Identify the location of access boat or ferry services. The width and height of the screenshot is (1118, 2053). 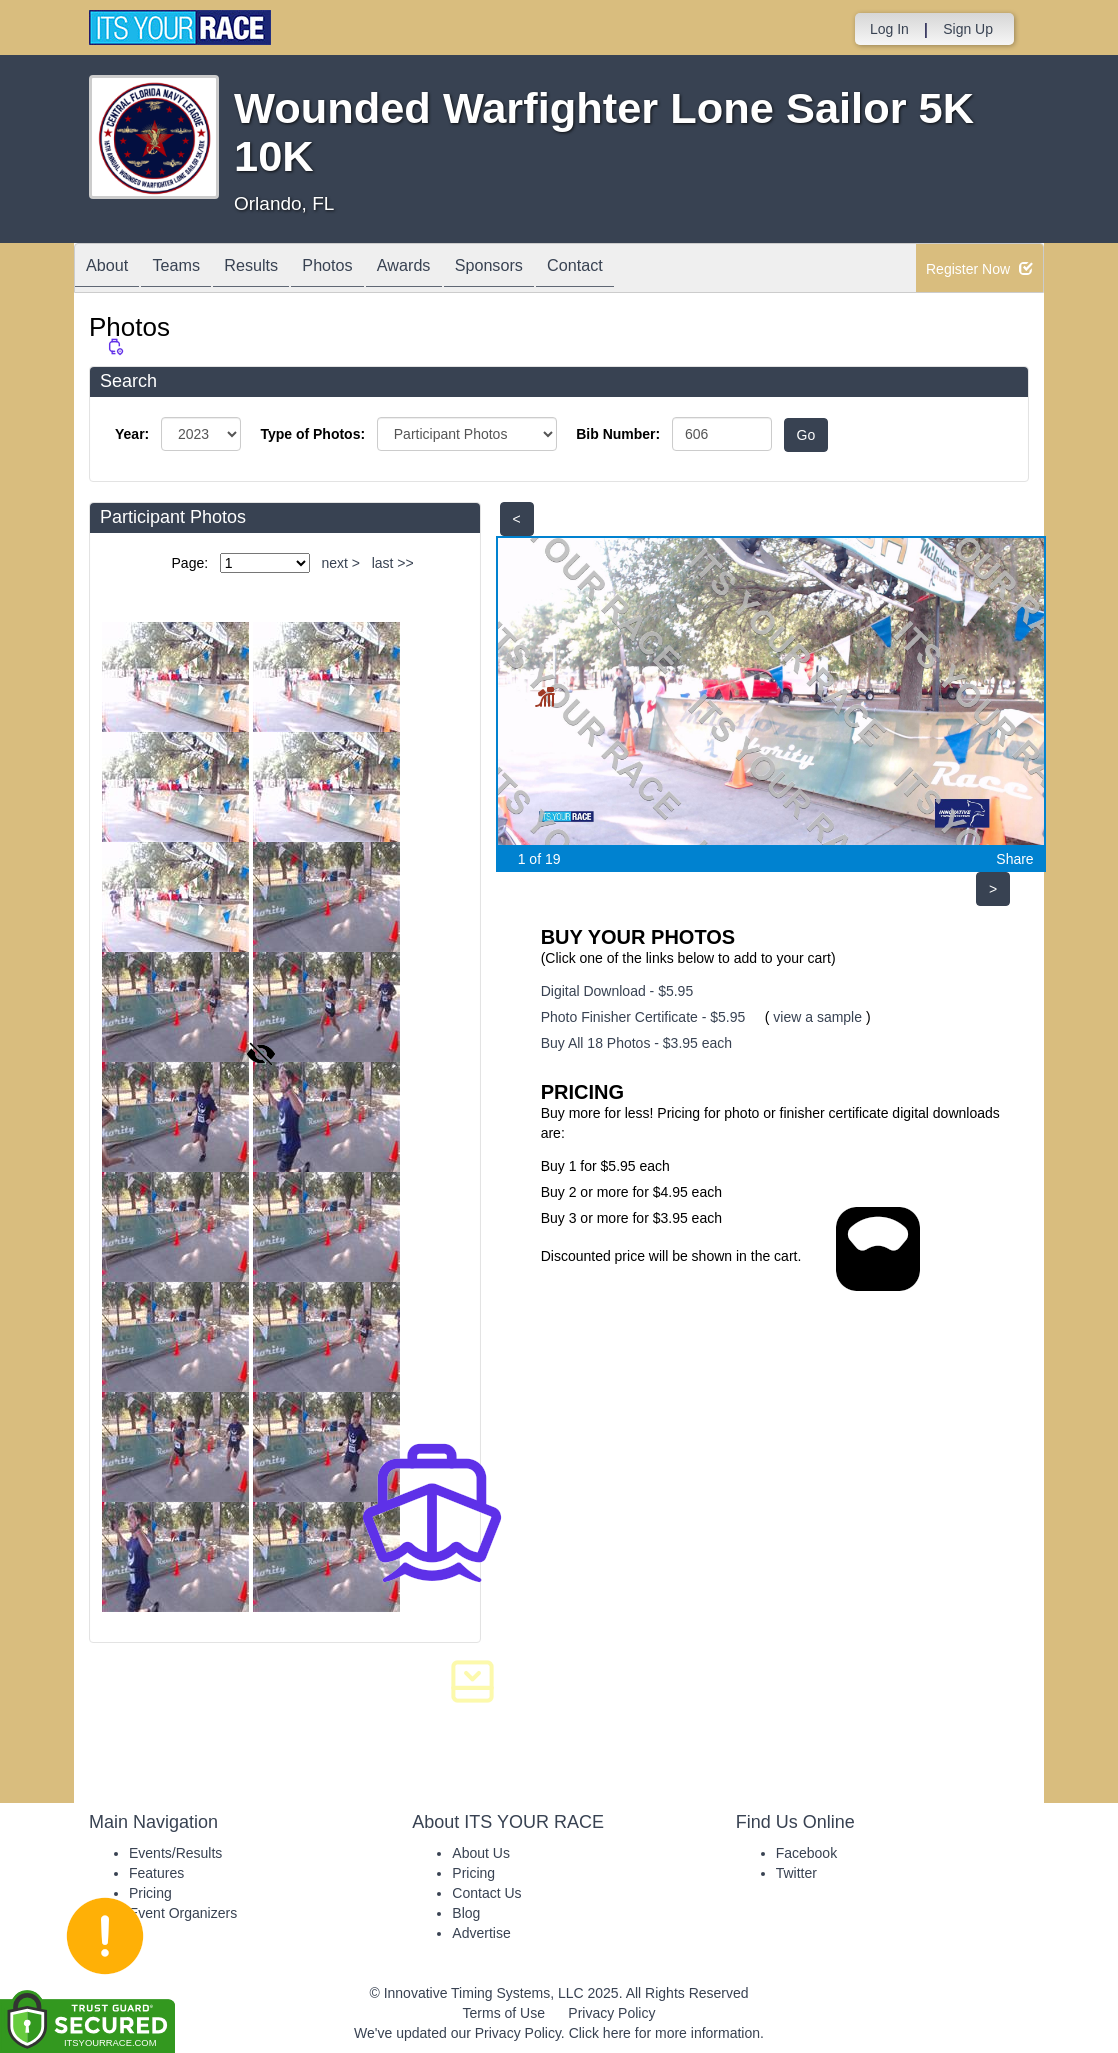
(432, 1513).